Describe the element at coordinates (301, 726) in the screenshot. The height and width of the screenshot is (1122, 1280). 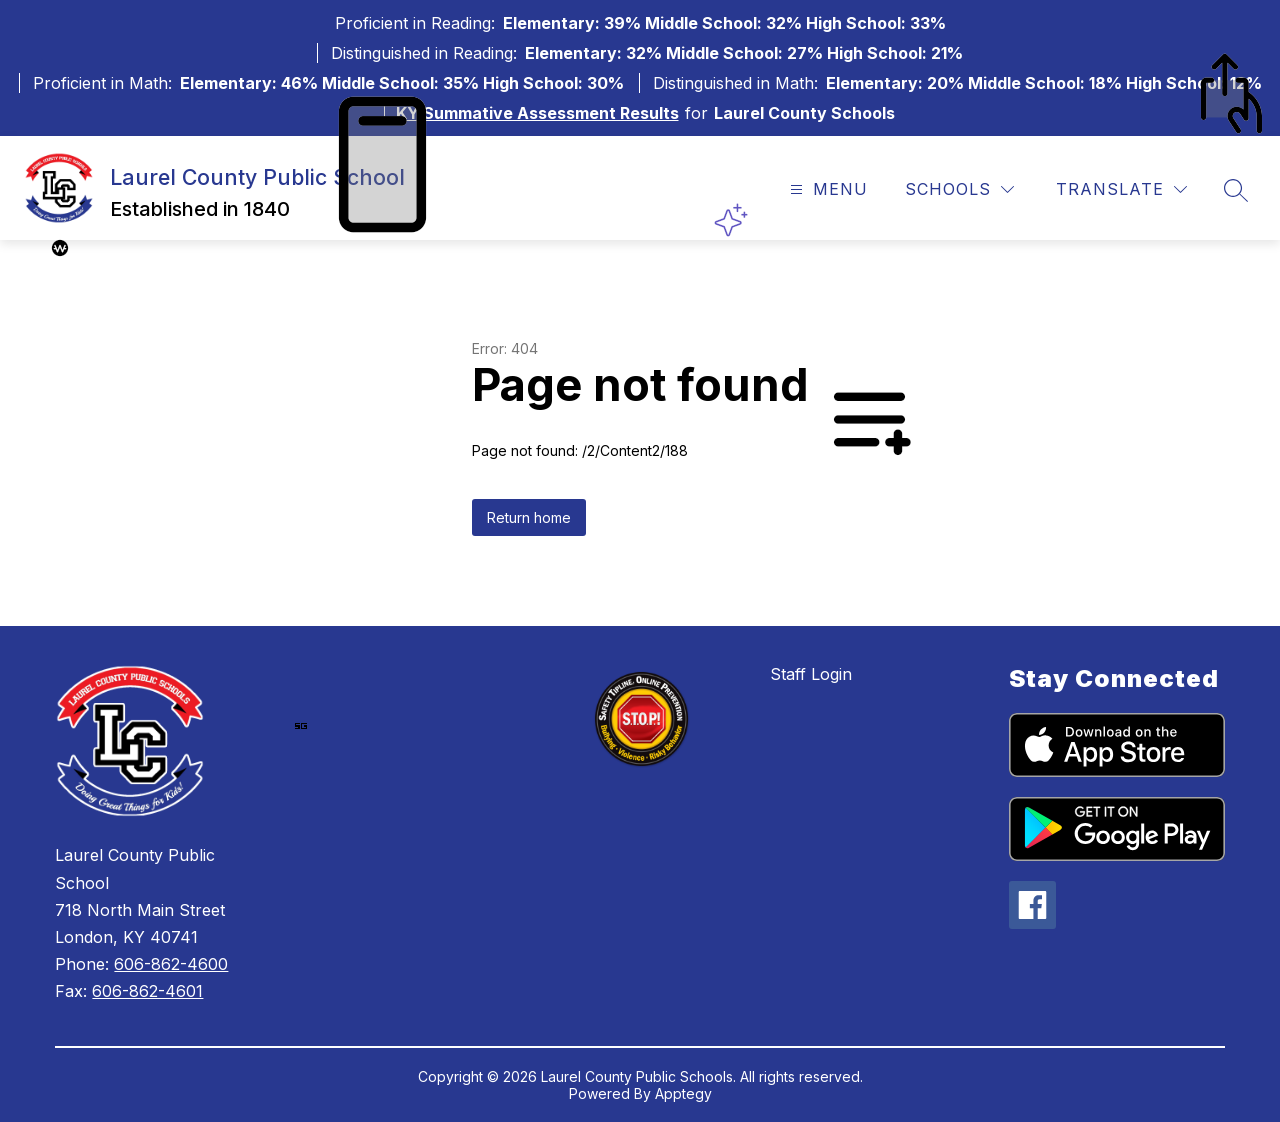
I see `indicates 5G network connectivity status` at that location.